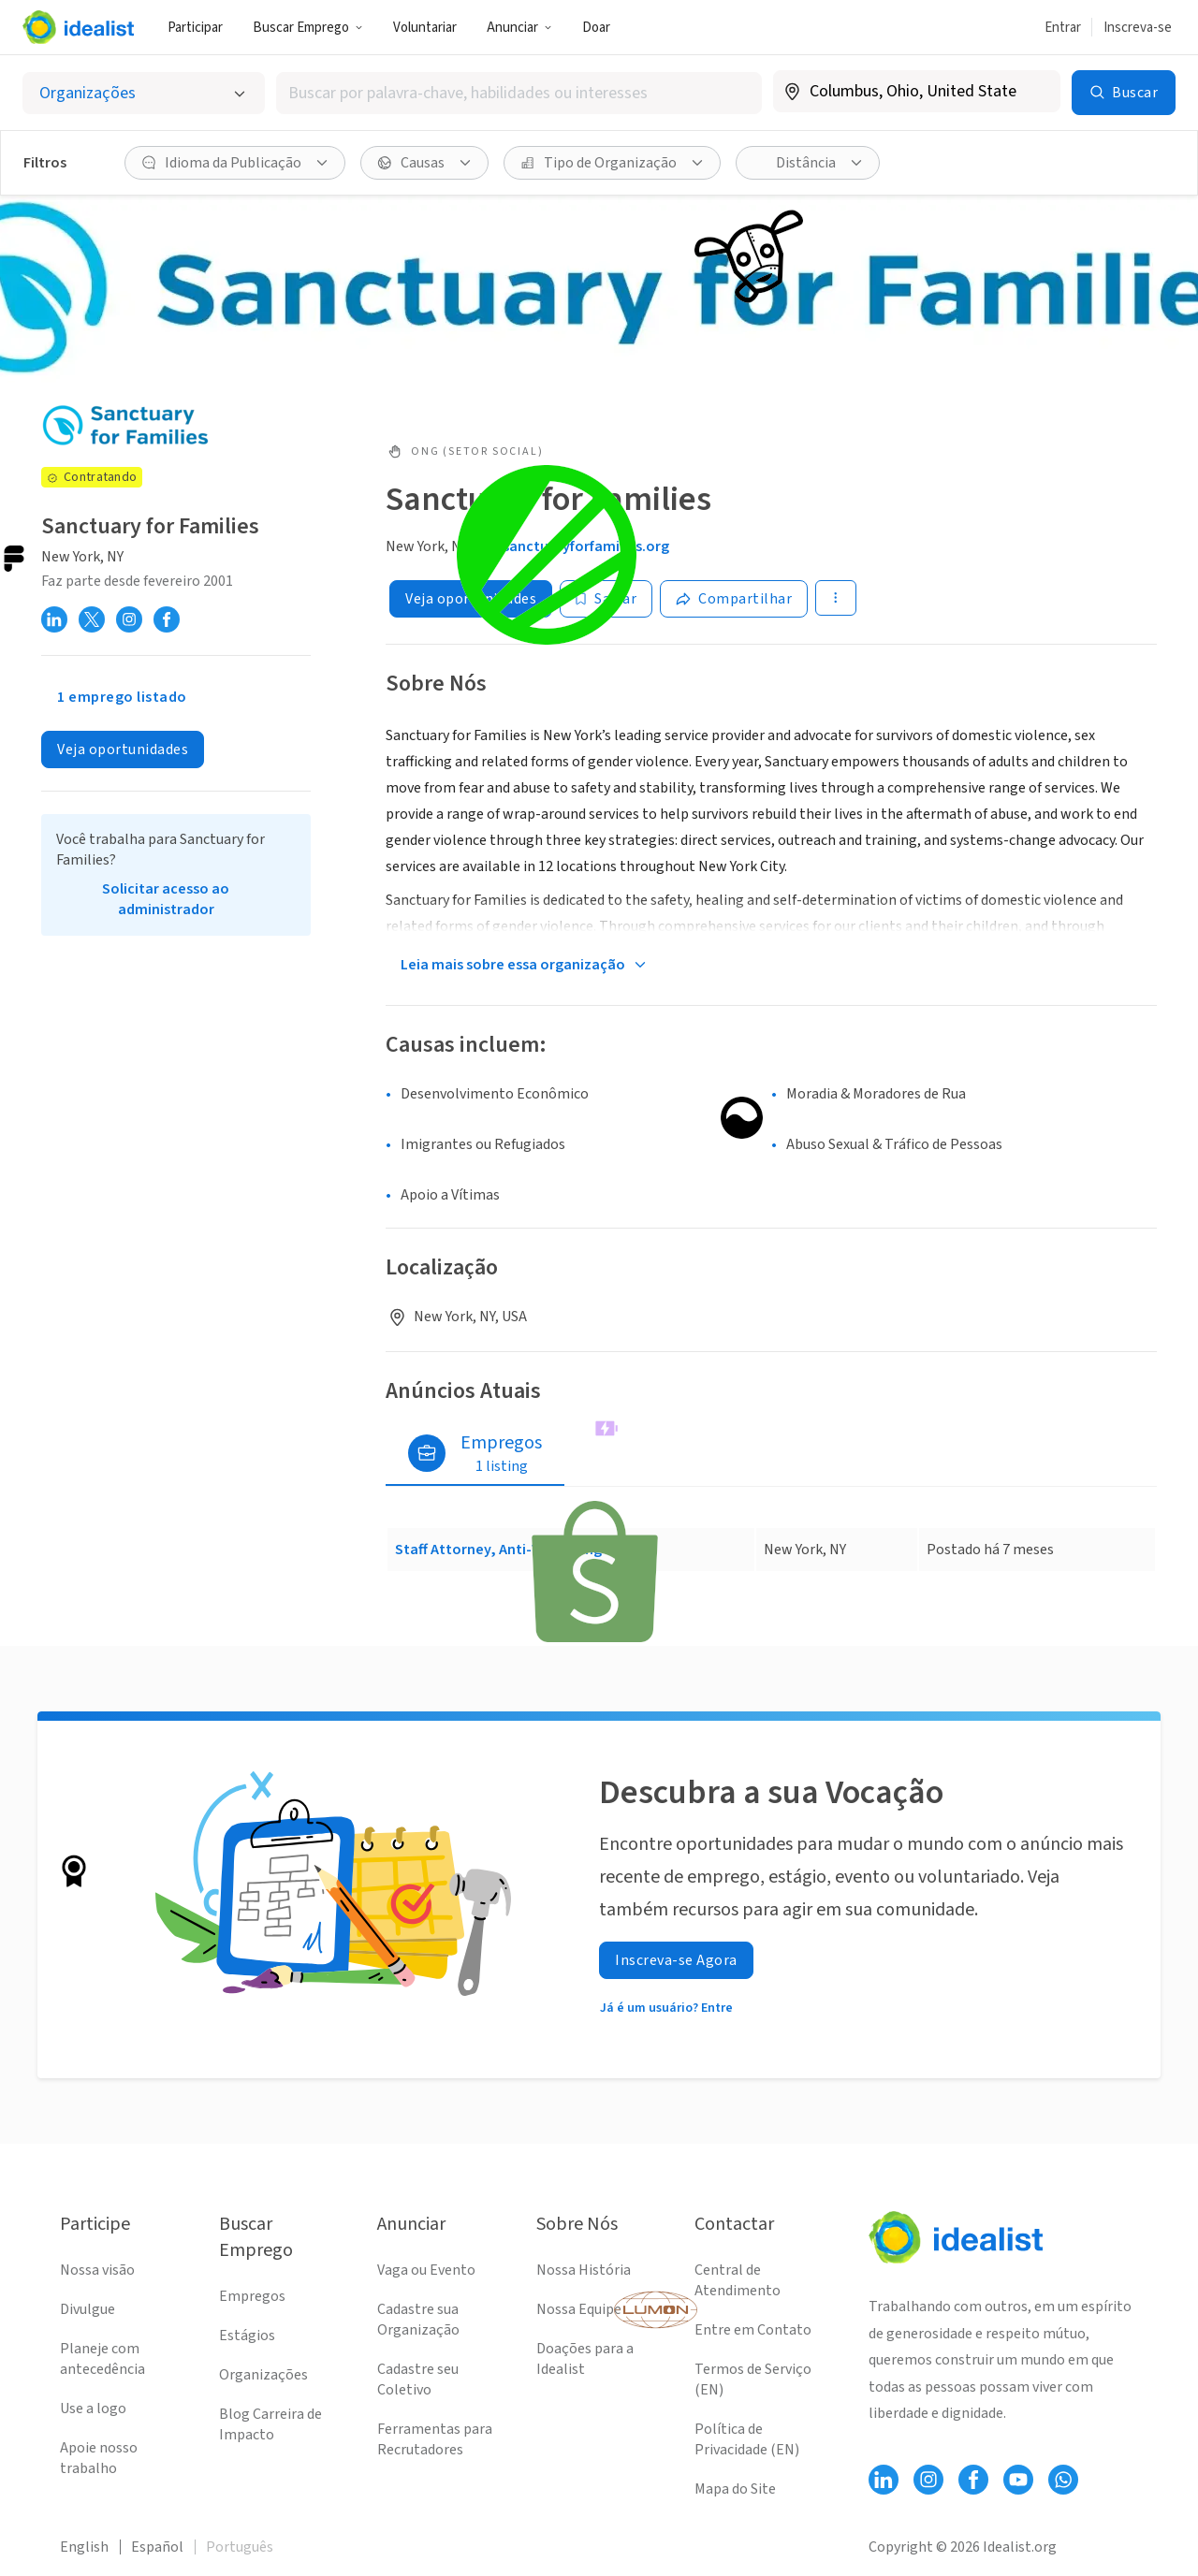 This screenshot has height=2576, width=1198. Describe the element at coordinates (74, 1871) in the screenshot. I see `view achievements or awards` at that location.